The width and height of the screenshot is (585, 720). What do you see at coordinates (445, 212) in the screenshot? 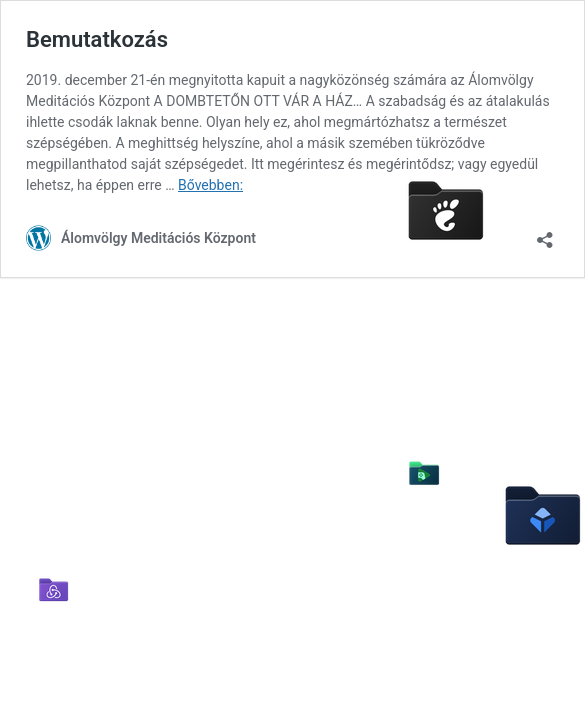
I see `open gnome-related files folder` at bounding box center [445, 212].